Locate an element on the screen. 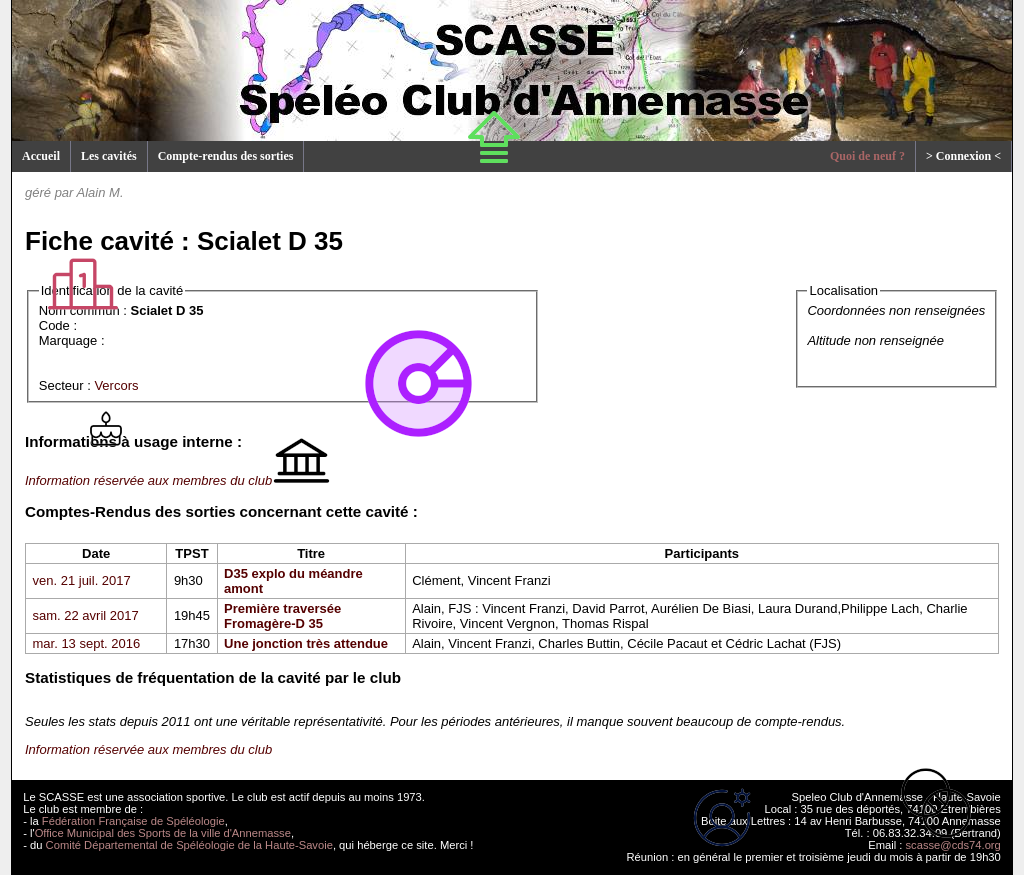  view birthday or celebration reminders is located at coordinates (106, 431).